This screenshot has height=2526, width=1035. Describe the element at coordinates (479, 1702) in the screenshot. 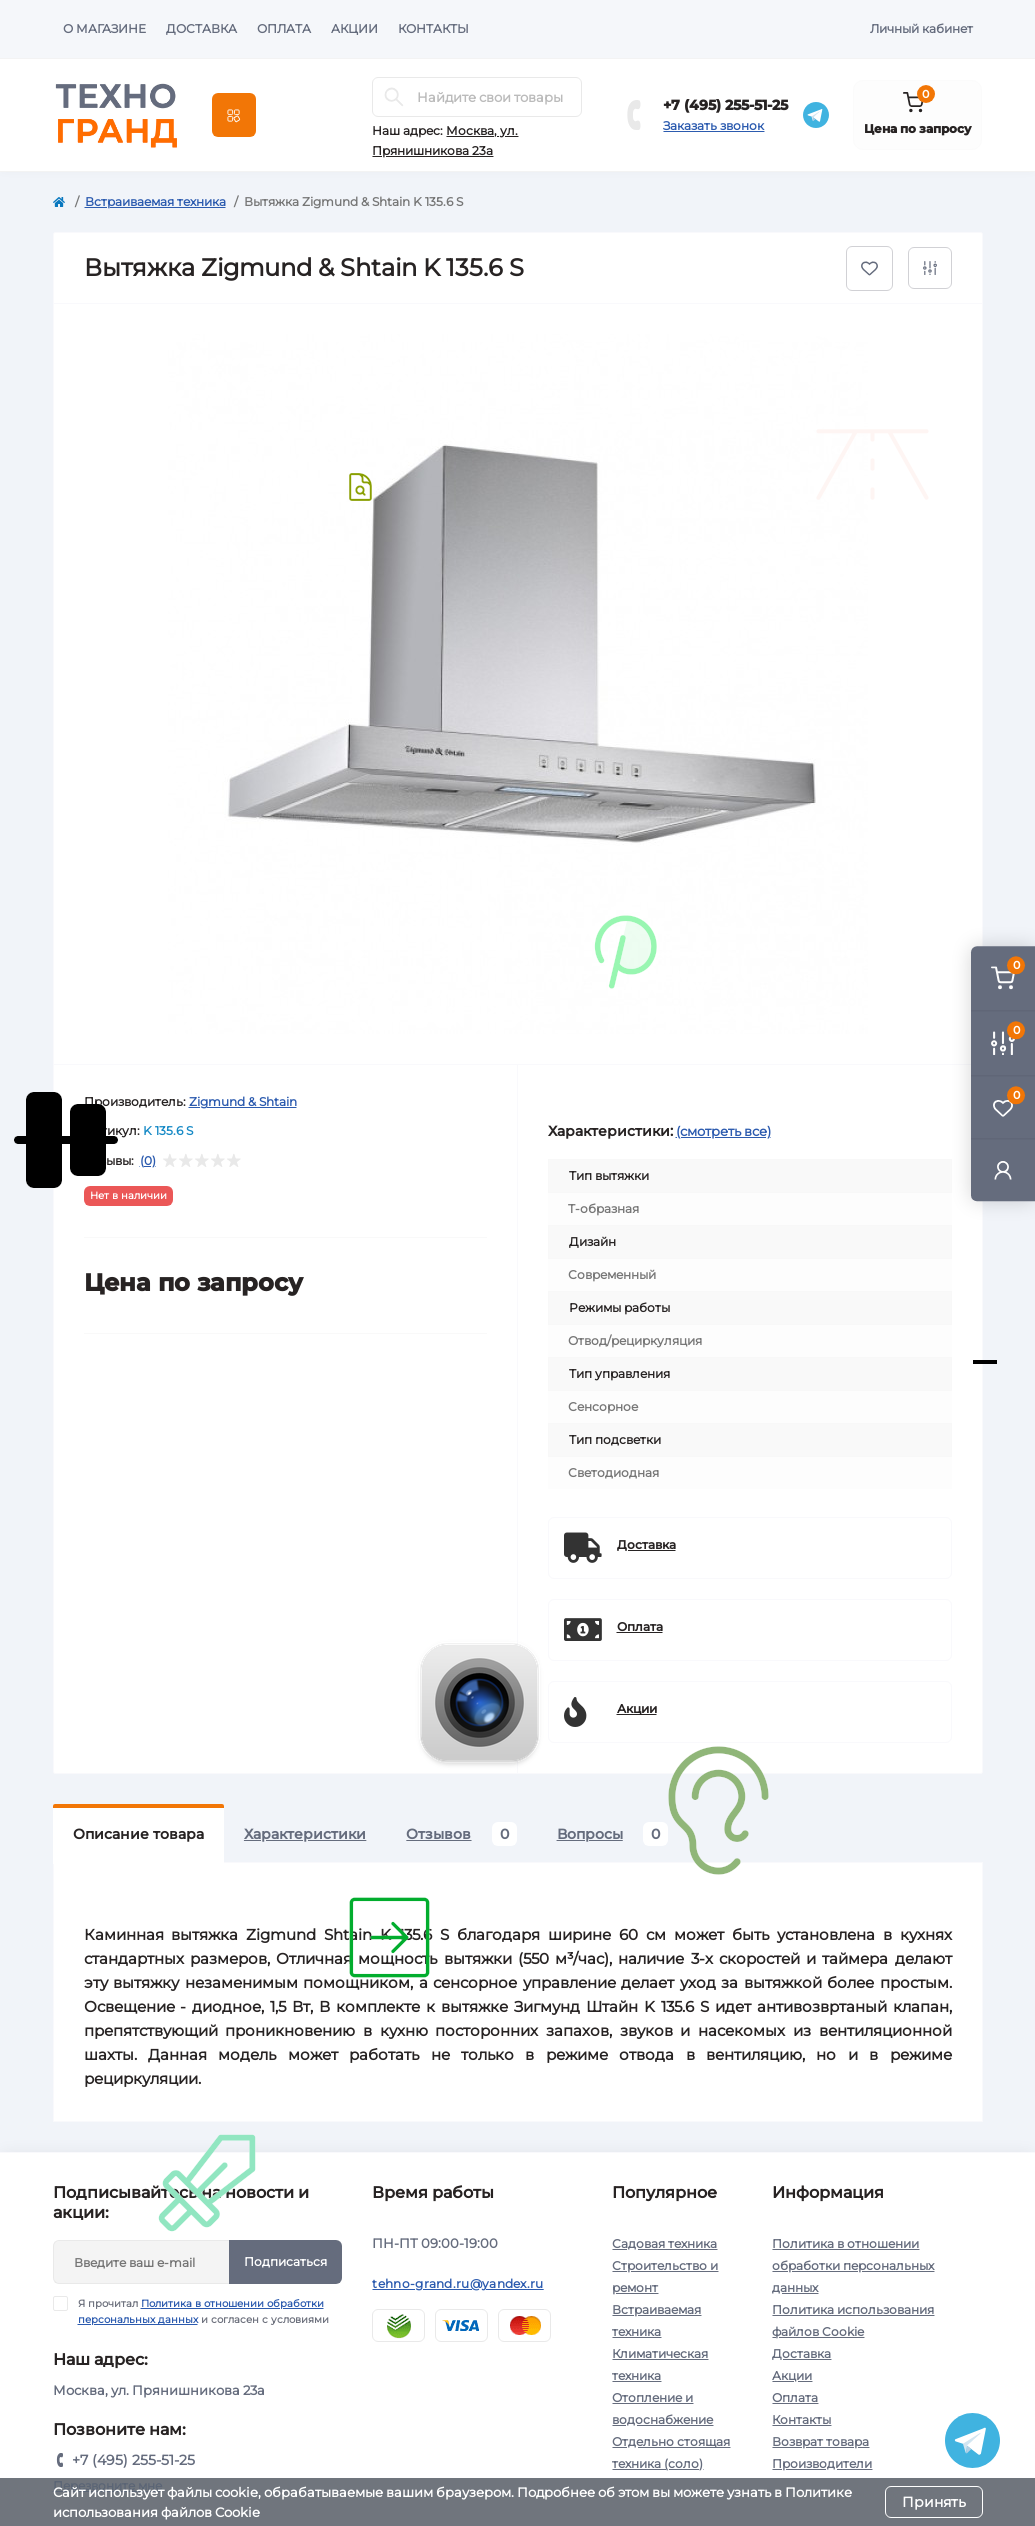

I see `open camera app` at that location.